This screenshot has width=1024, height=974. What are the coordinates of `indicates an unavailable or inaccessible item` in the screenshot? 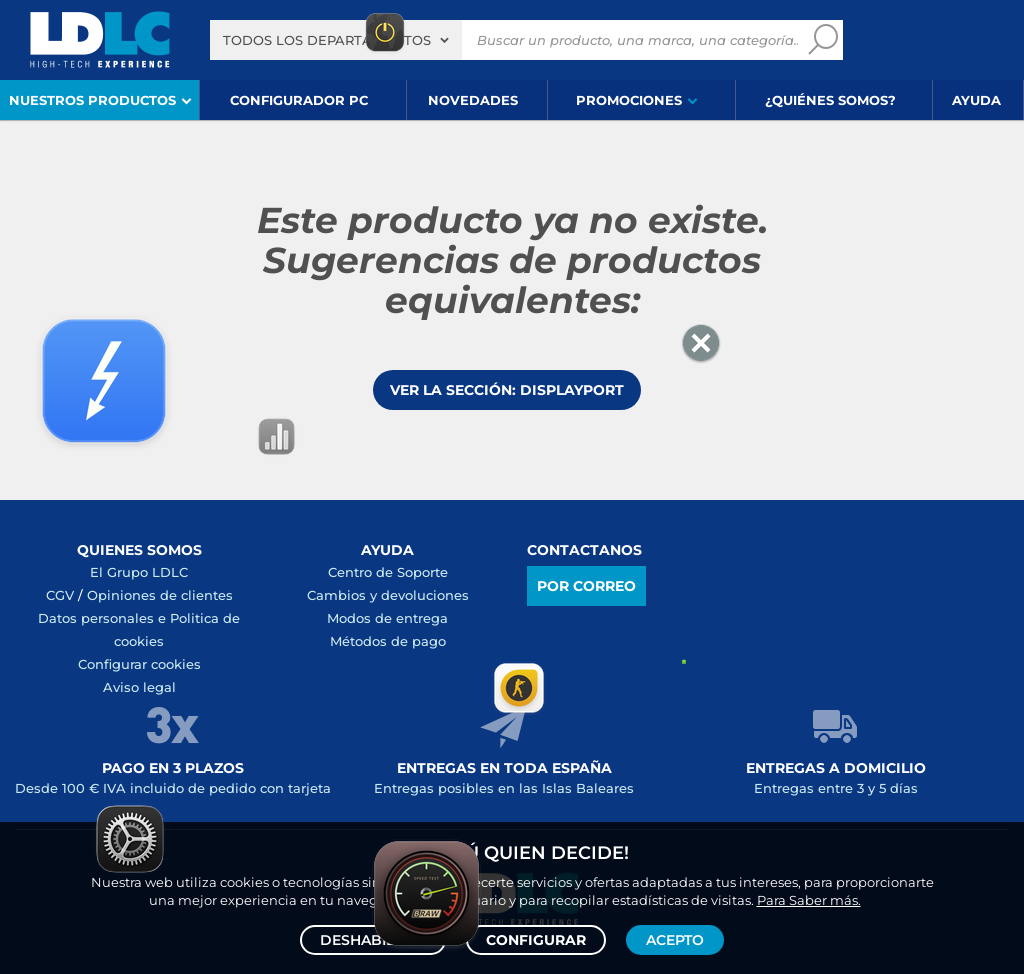 It's located at (701, 343).